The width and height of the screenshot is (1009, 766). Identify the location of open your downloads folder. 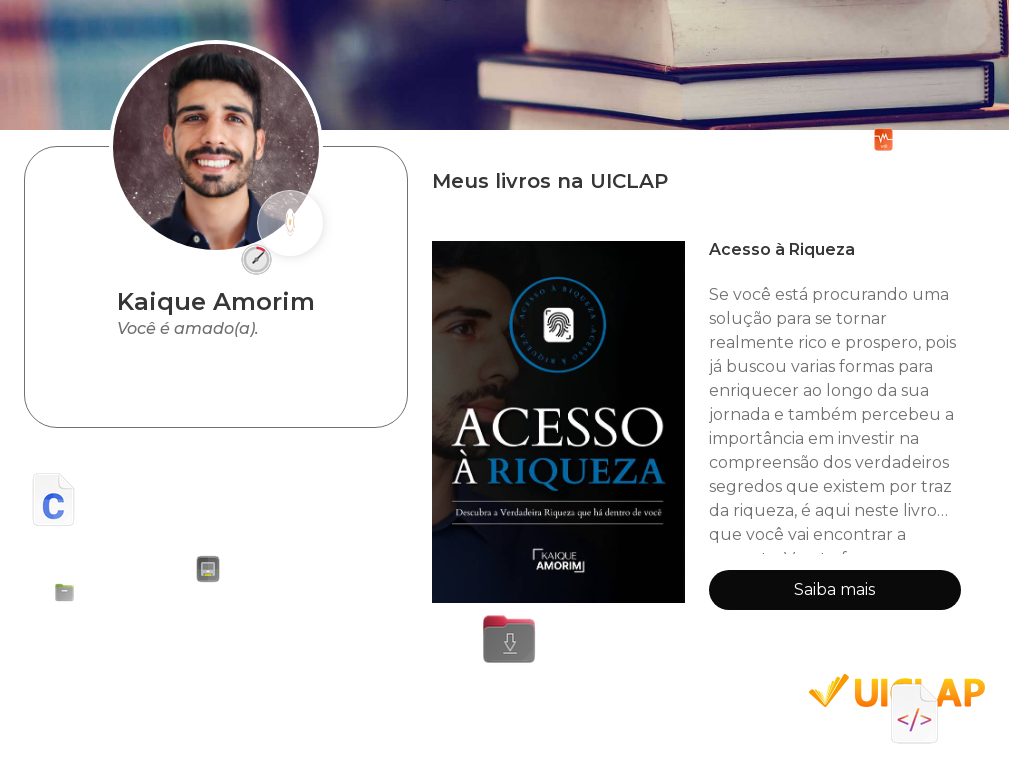
(509, 639).